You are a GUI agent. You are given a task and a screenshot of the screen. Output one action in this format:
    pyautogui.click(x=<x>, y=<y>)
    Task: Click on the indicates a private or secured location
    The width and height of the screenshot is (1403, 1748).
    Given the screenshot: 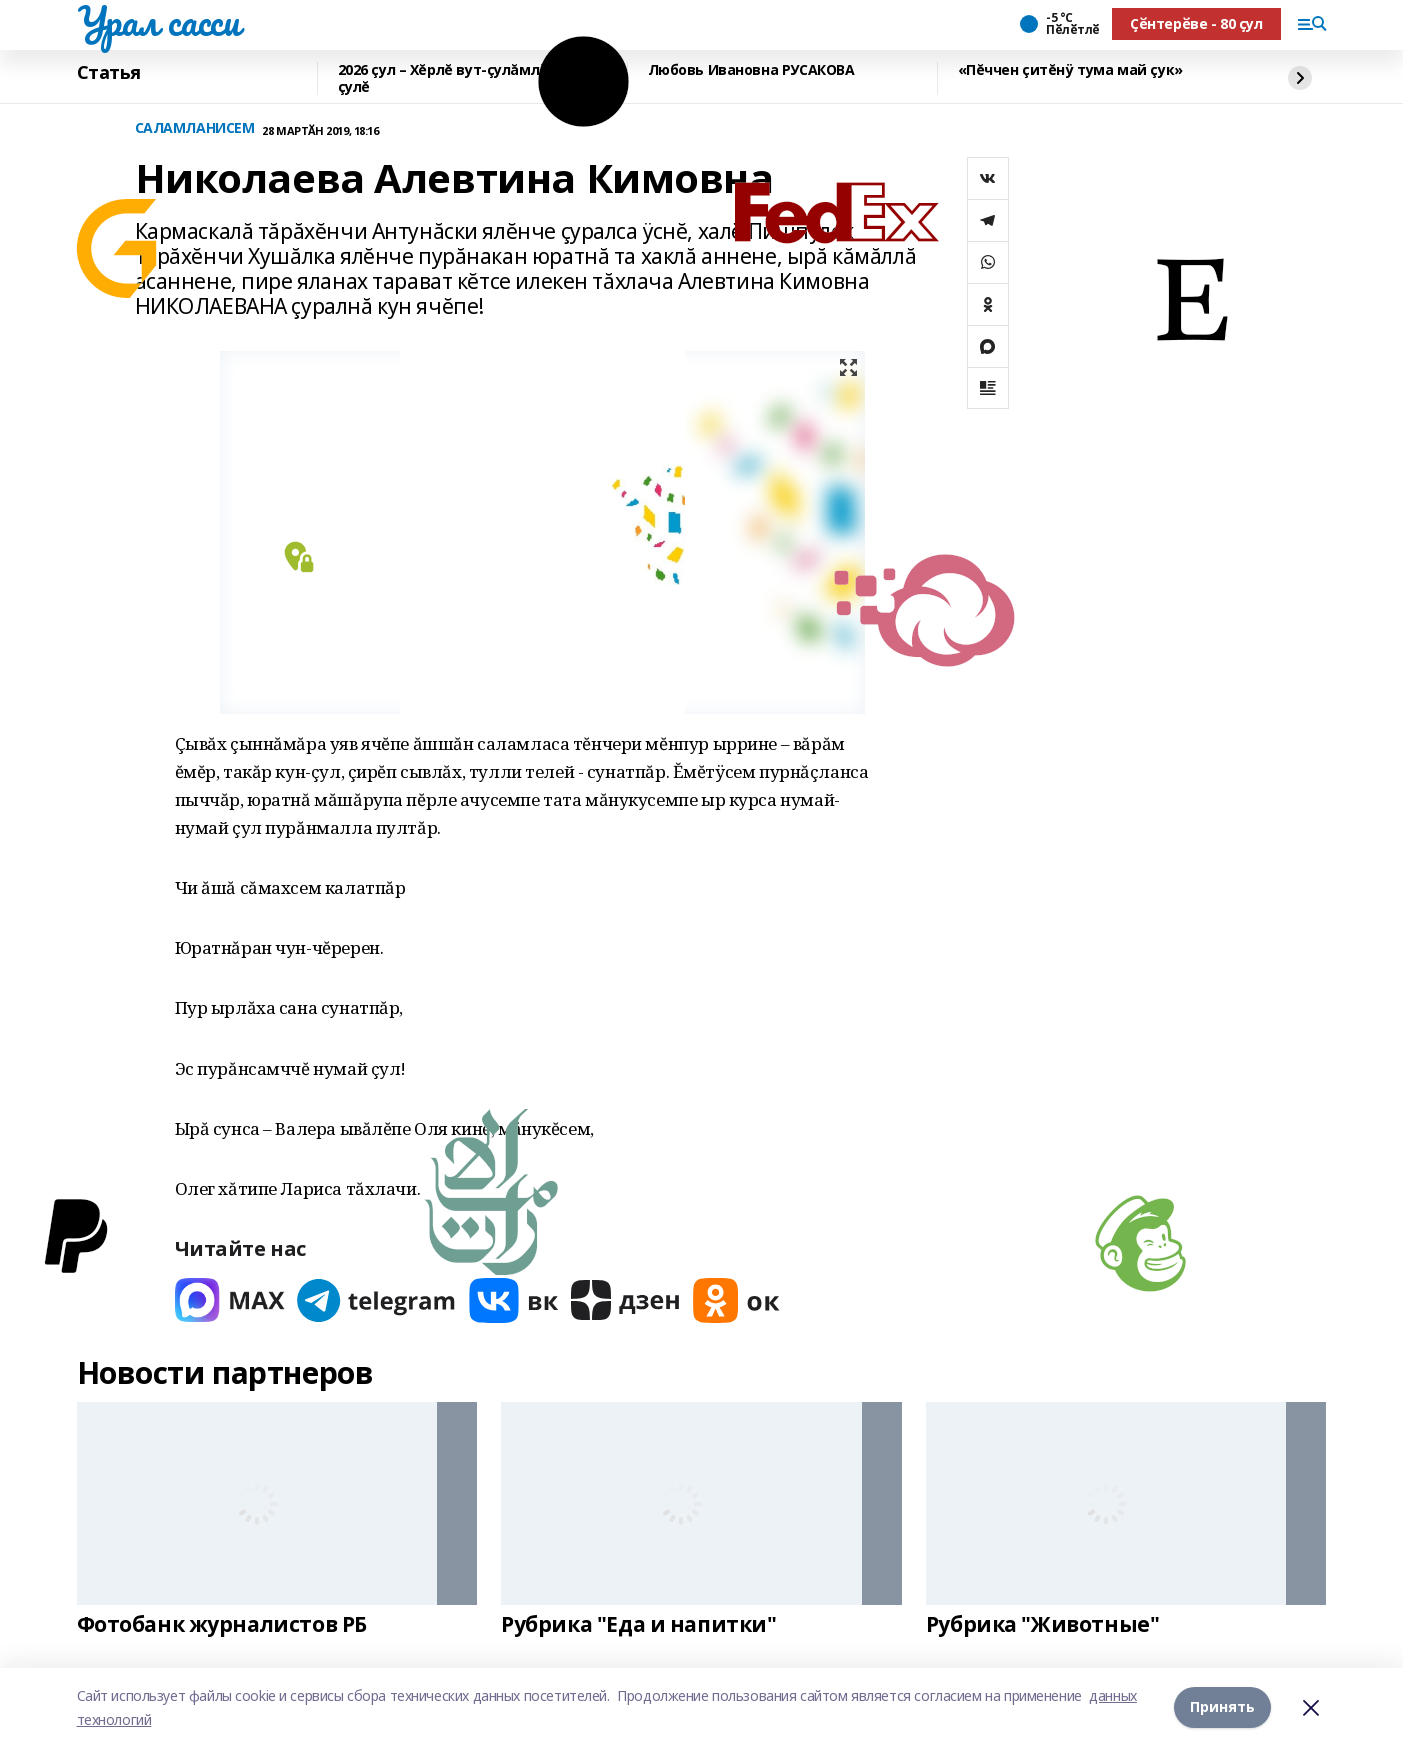 What is the action you would take?
    pyautogui.click(x=299, y=556)
    